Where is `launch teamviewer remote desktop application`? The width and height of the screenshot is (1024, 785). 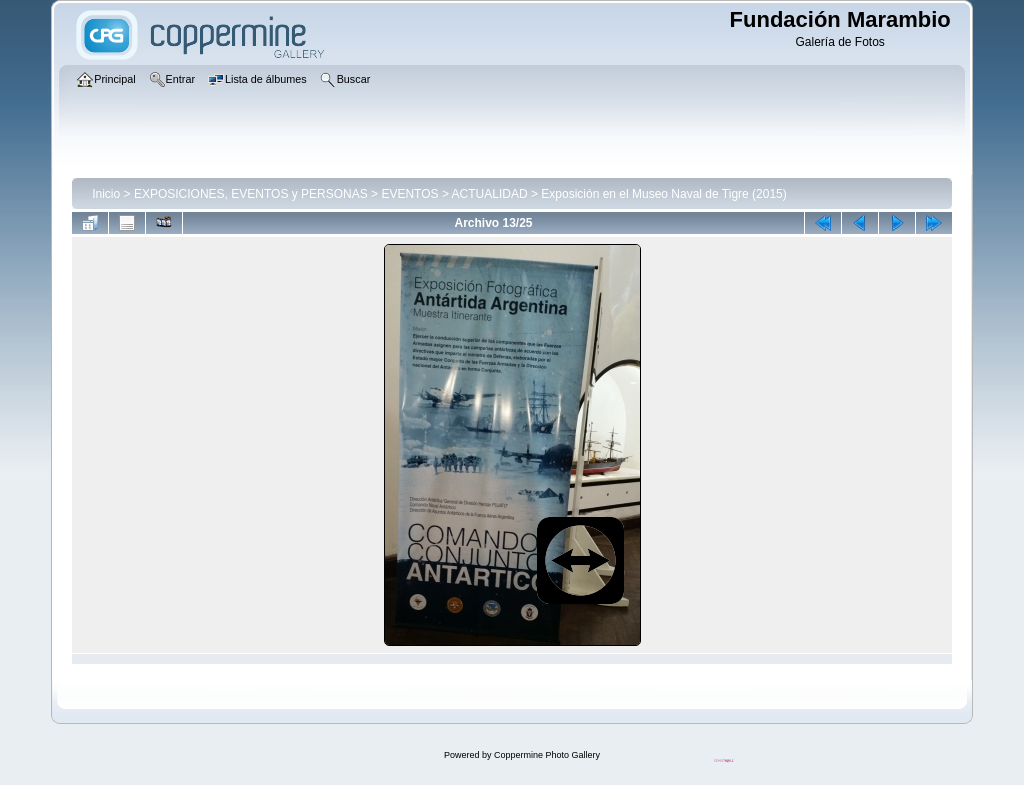 launch teamviewer remote desktop application is located at coordinates (580, 560).